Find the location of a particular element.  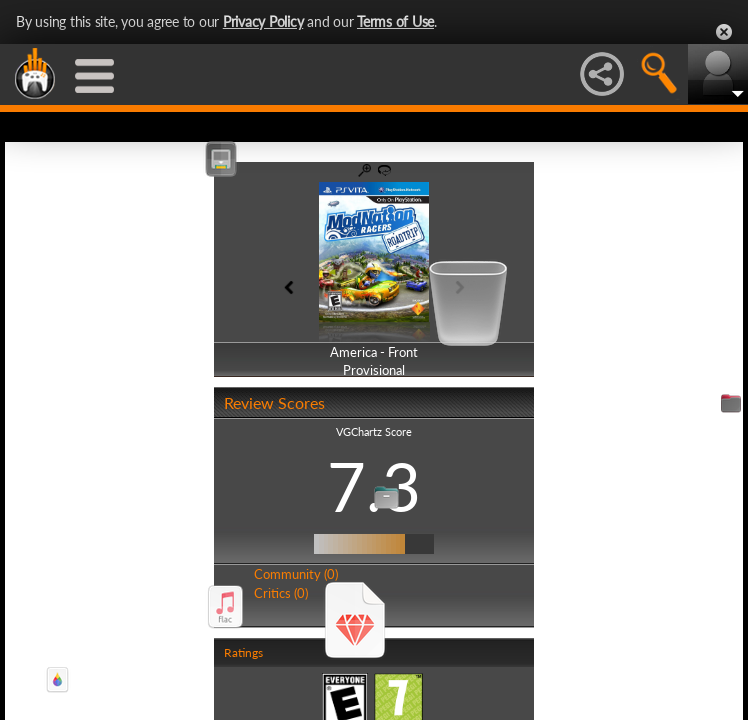

open a folder or directory is located at coordinates (731, 403).